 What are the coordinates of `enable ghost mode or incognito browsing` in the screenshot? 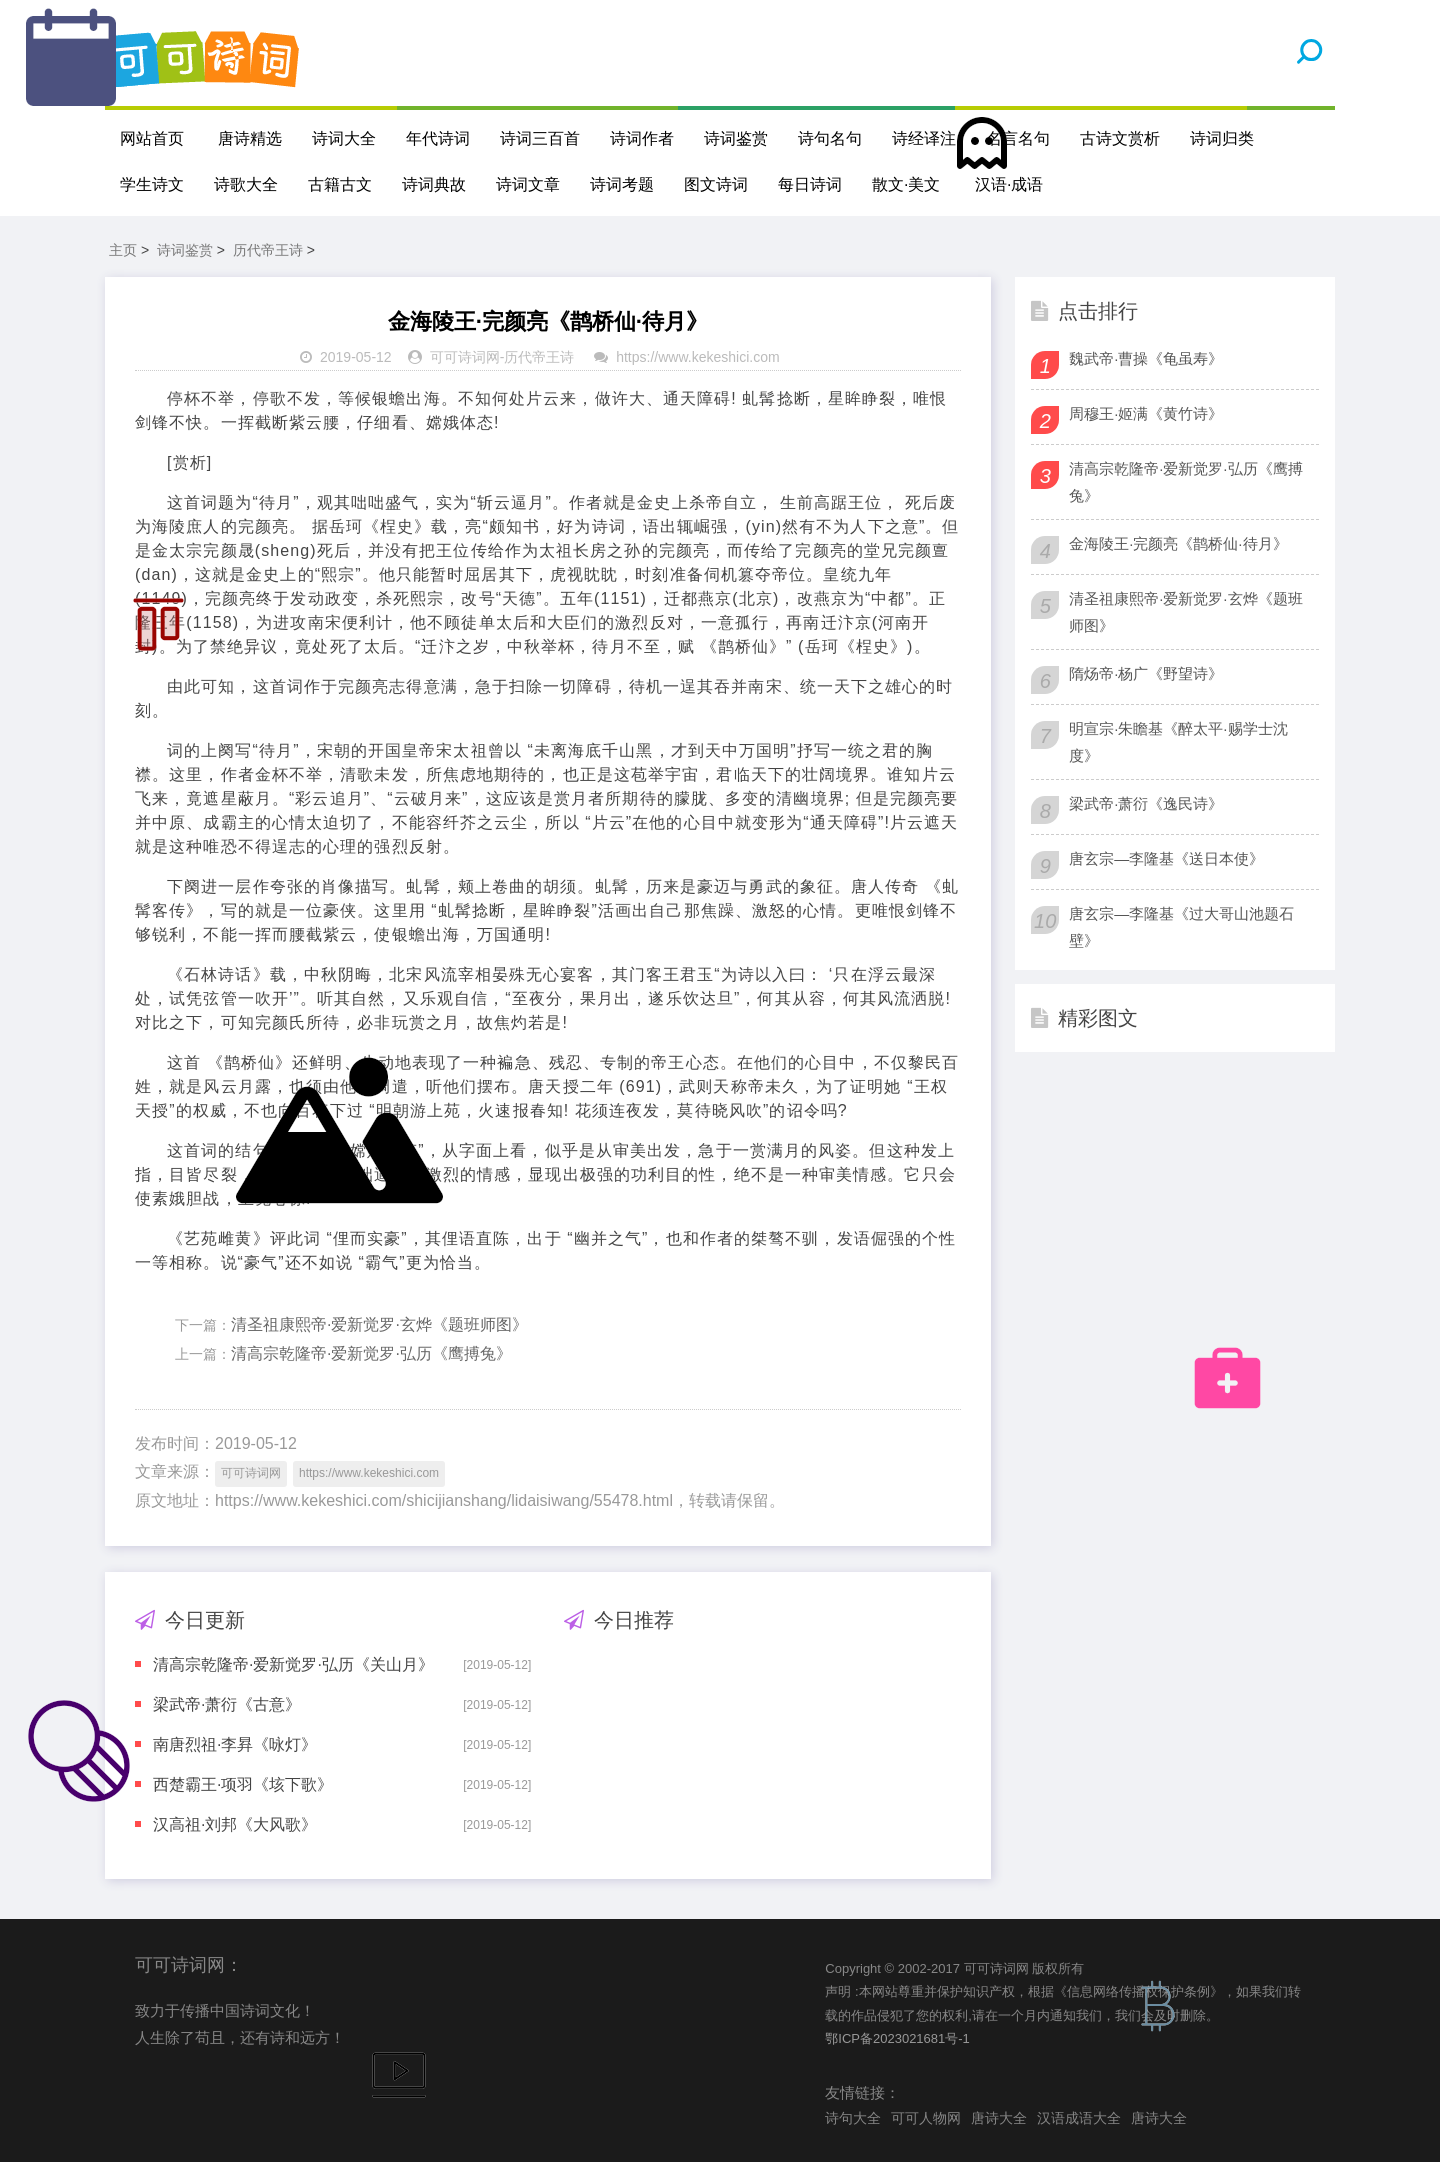 It's located at (982, 144).